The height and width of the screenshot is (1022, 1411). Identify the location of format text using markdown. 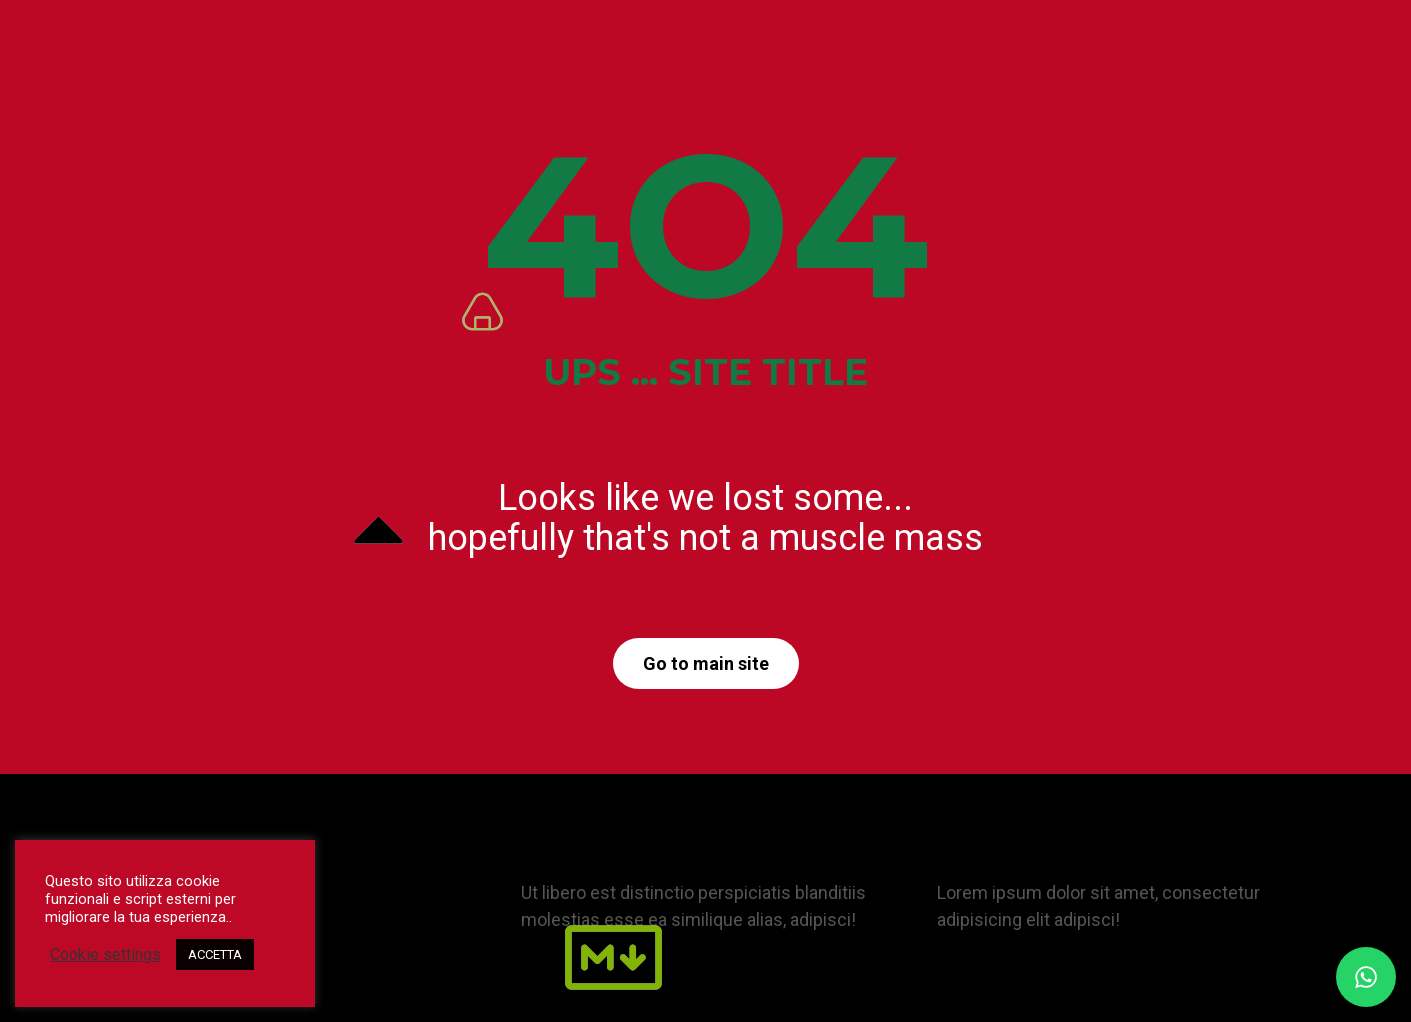
(613, 957).